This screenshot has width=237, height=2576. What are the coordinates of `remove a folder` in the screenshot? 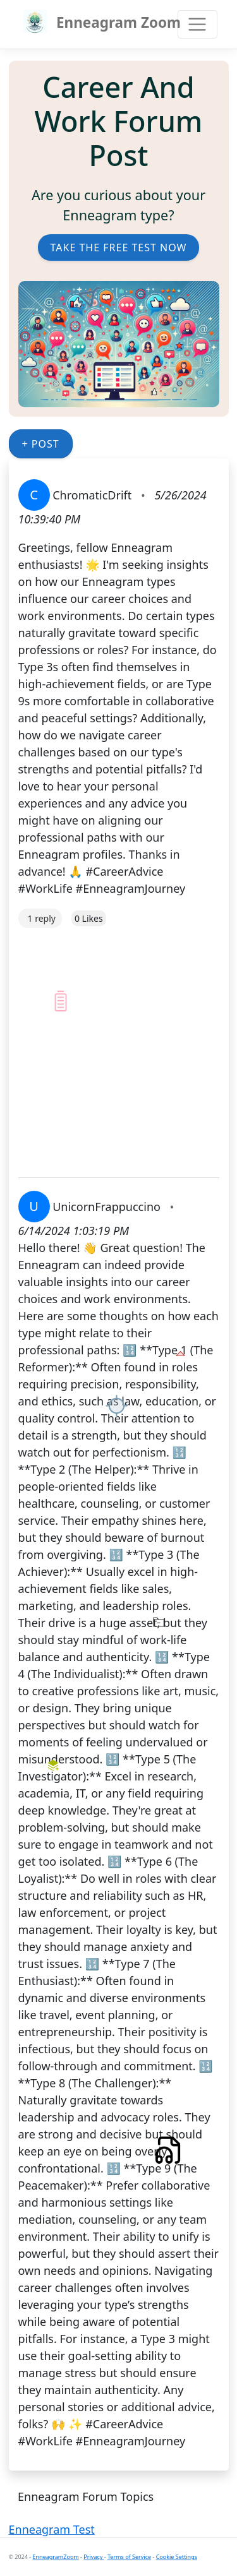 It's located at (159, 1622).